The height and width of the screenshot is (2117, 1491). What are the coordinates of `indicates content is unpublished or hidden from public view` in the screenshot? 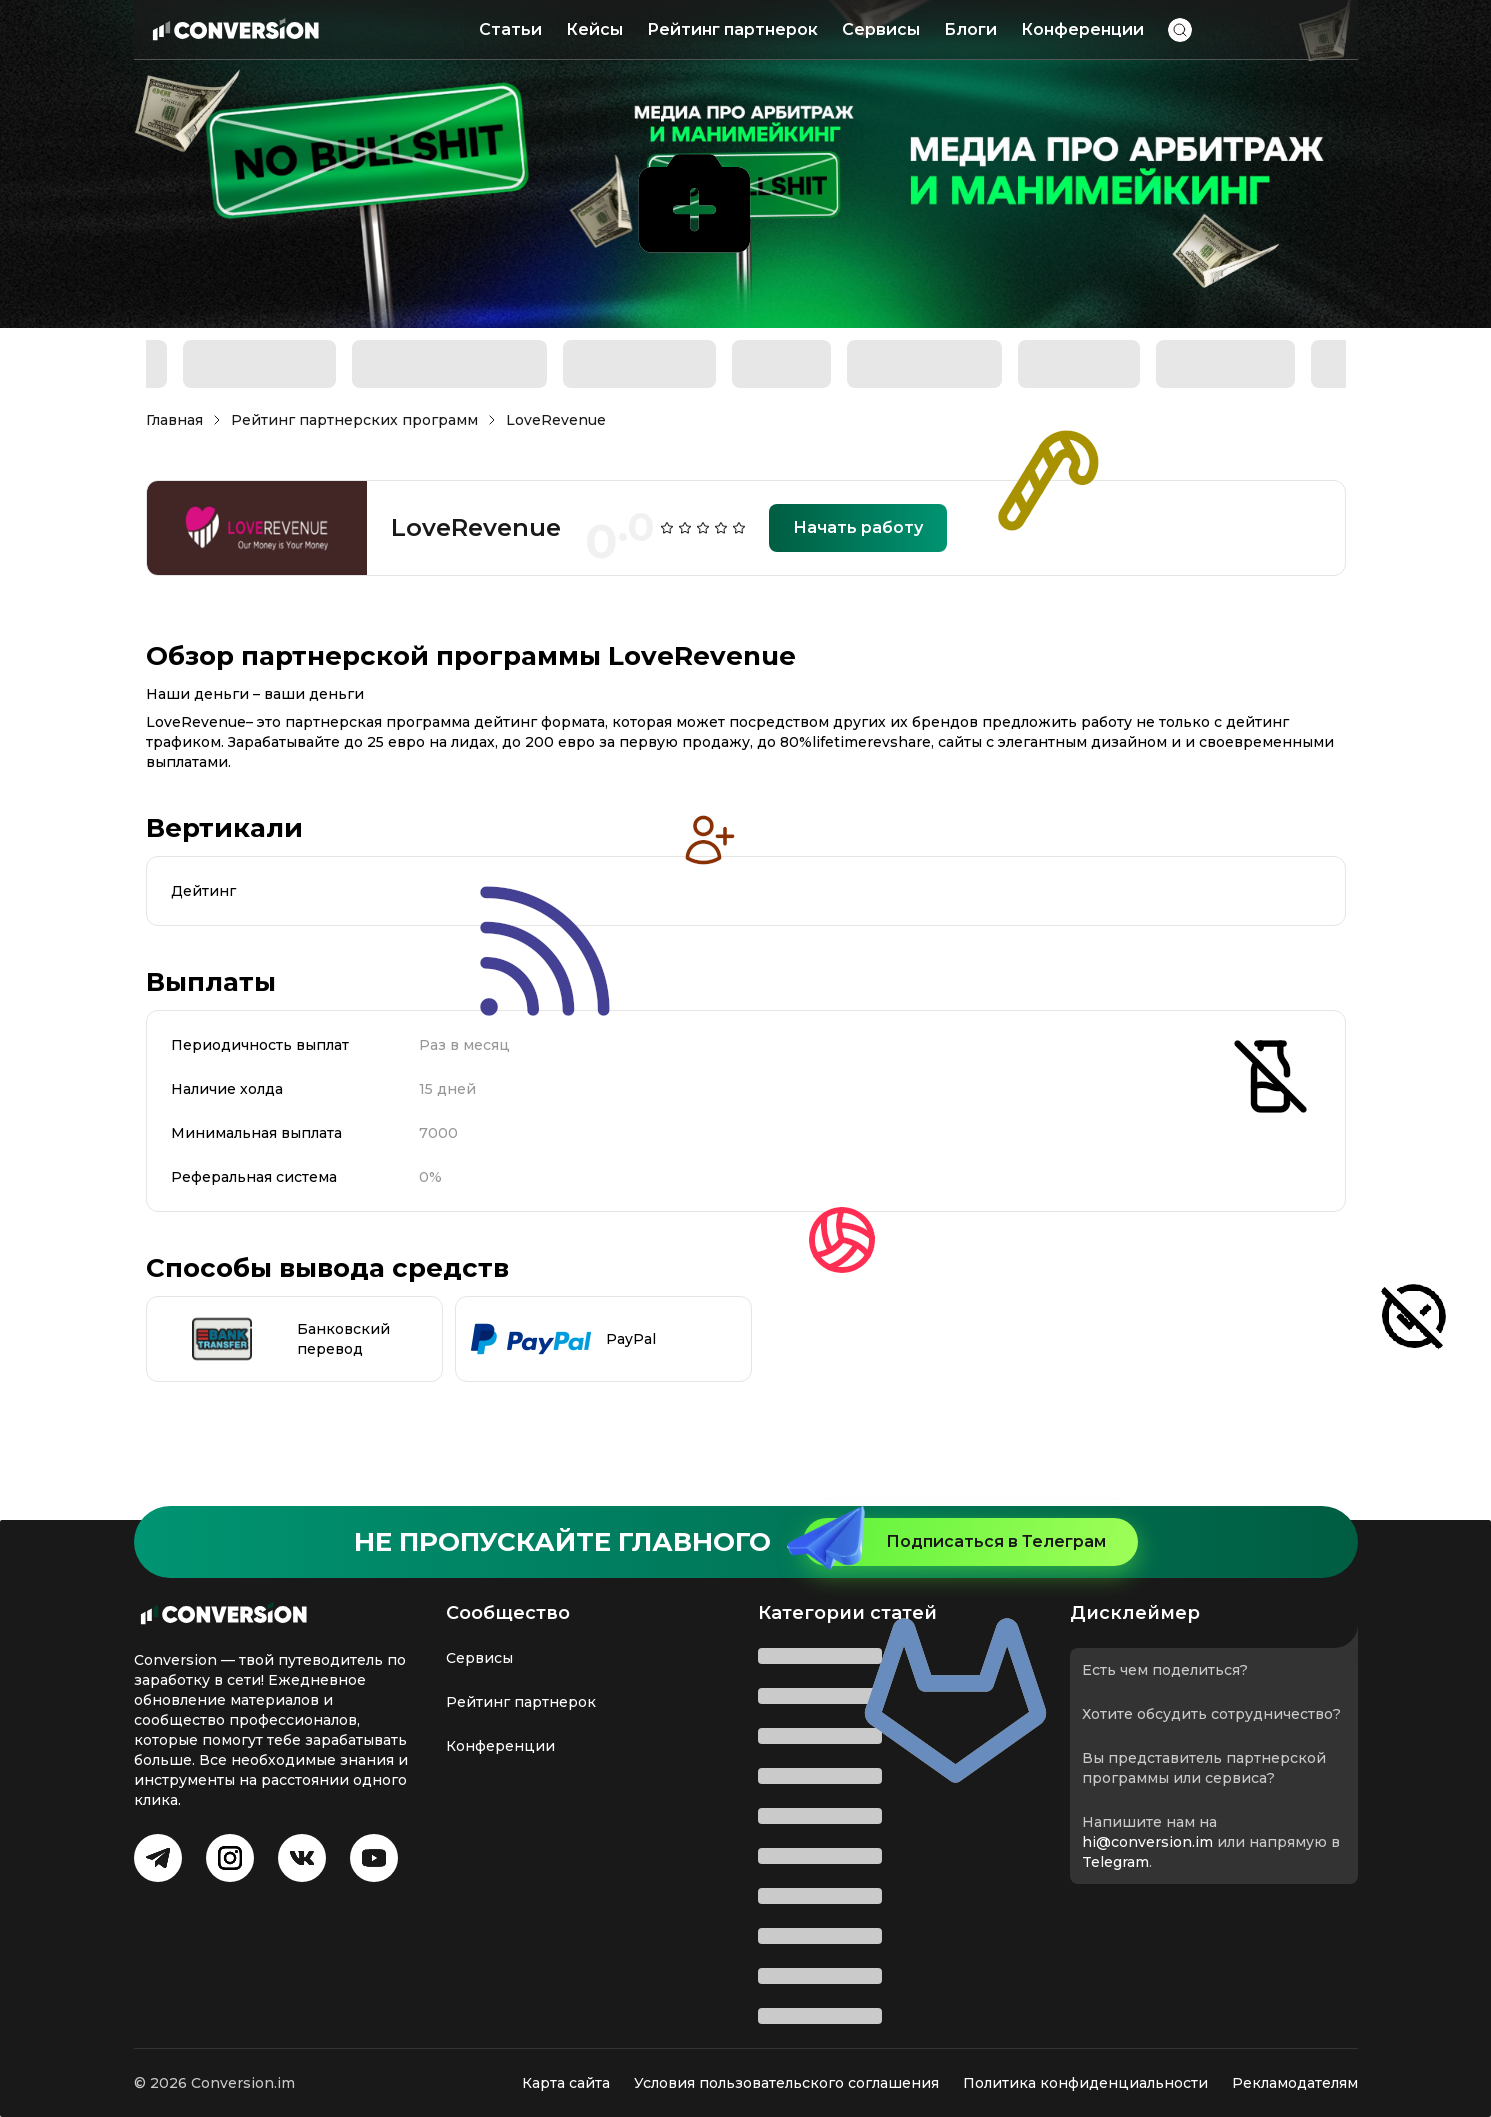 It's located at (1414, 1316).